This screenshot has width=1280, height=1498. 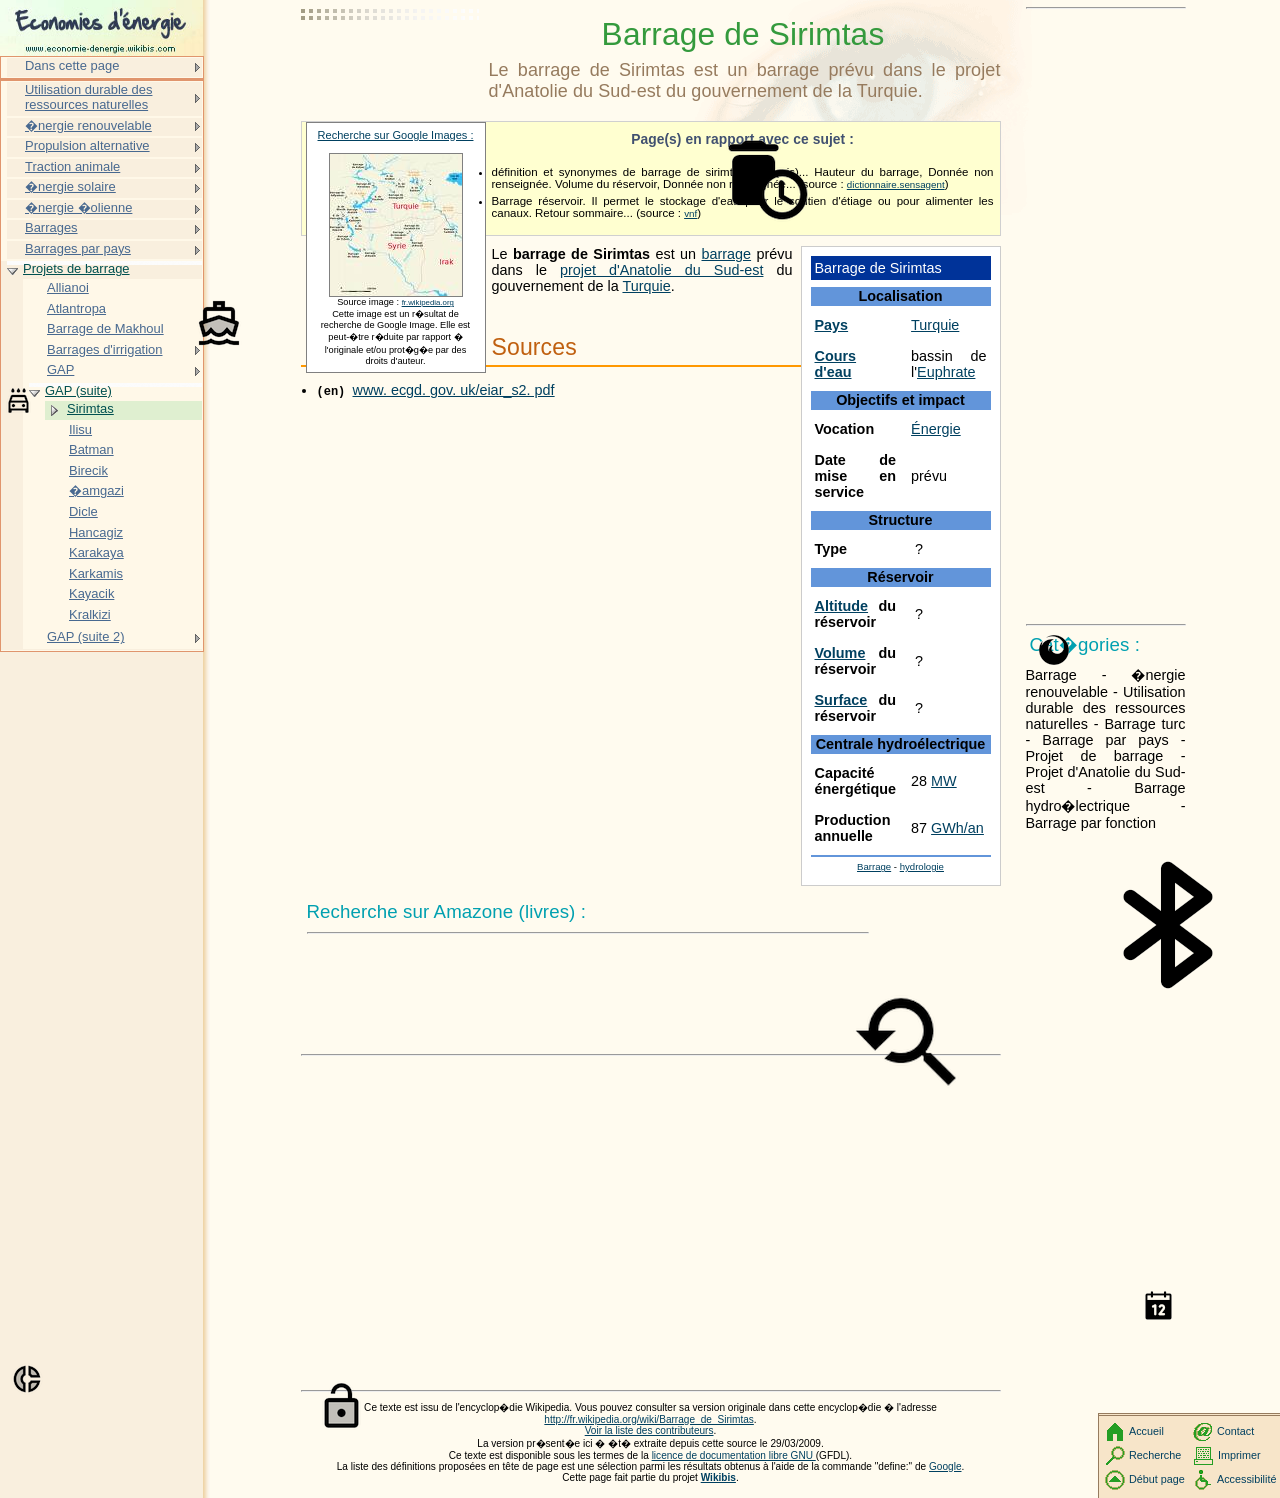 I want to click on get directions by ferry or boat, so click(x=219, y=323).